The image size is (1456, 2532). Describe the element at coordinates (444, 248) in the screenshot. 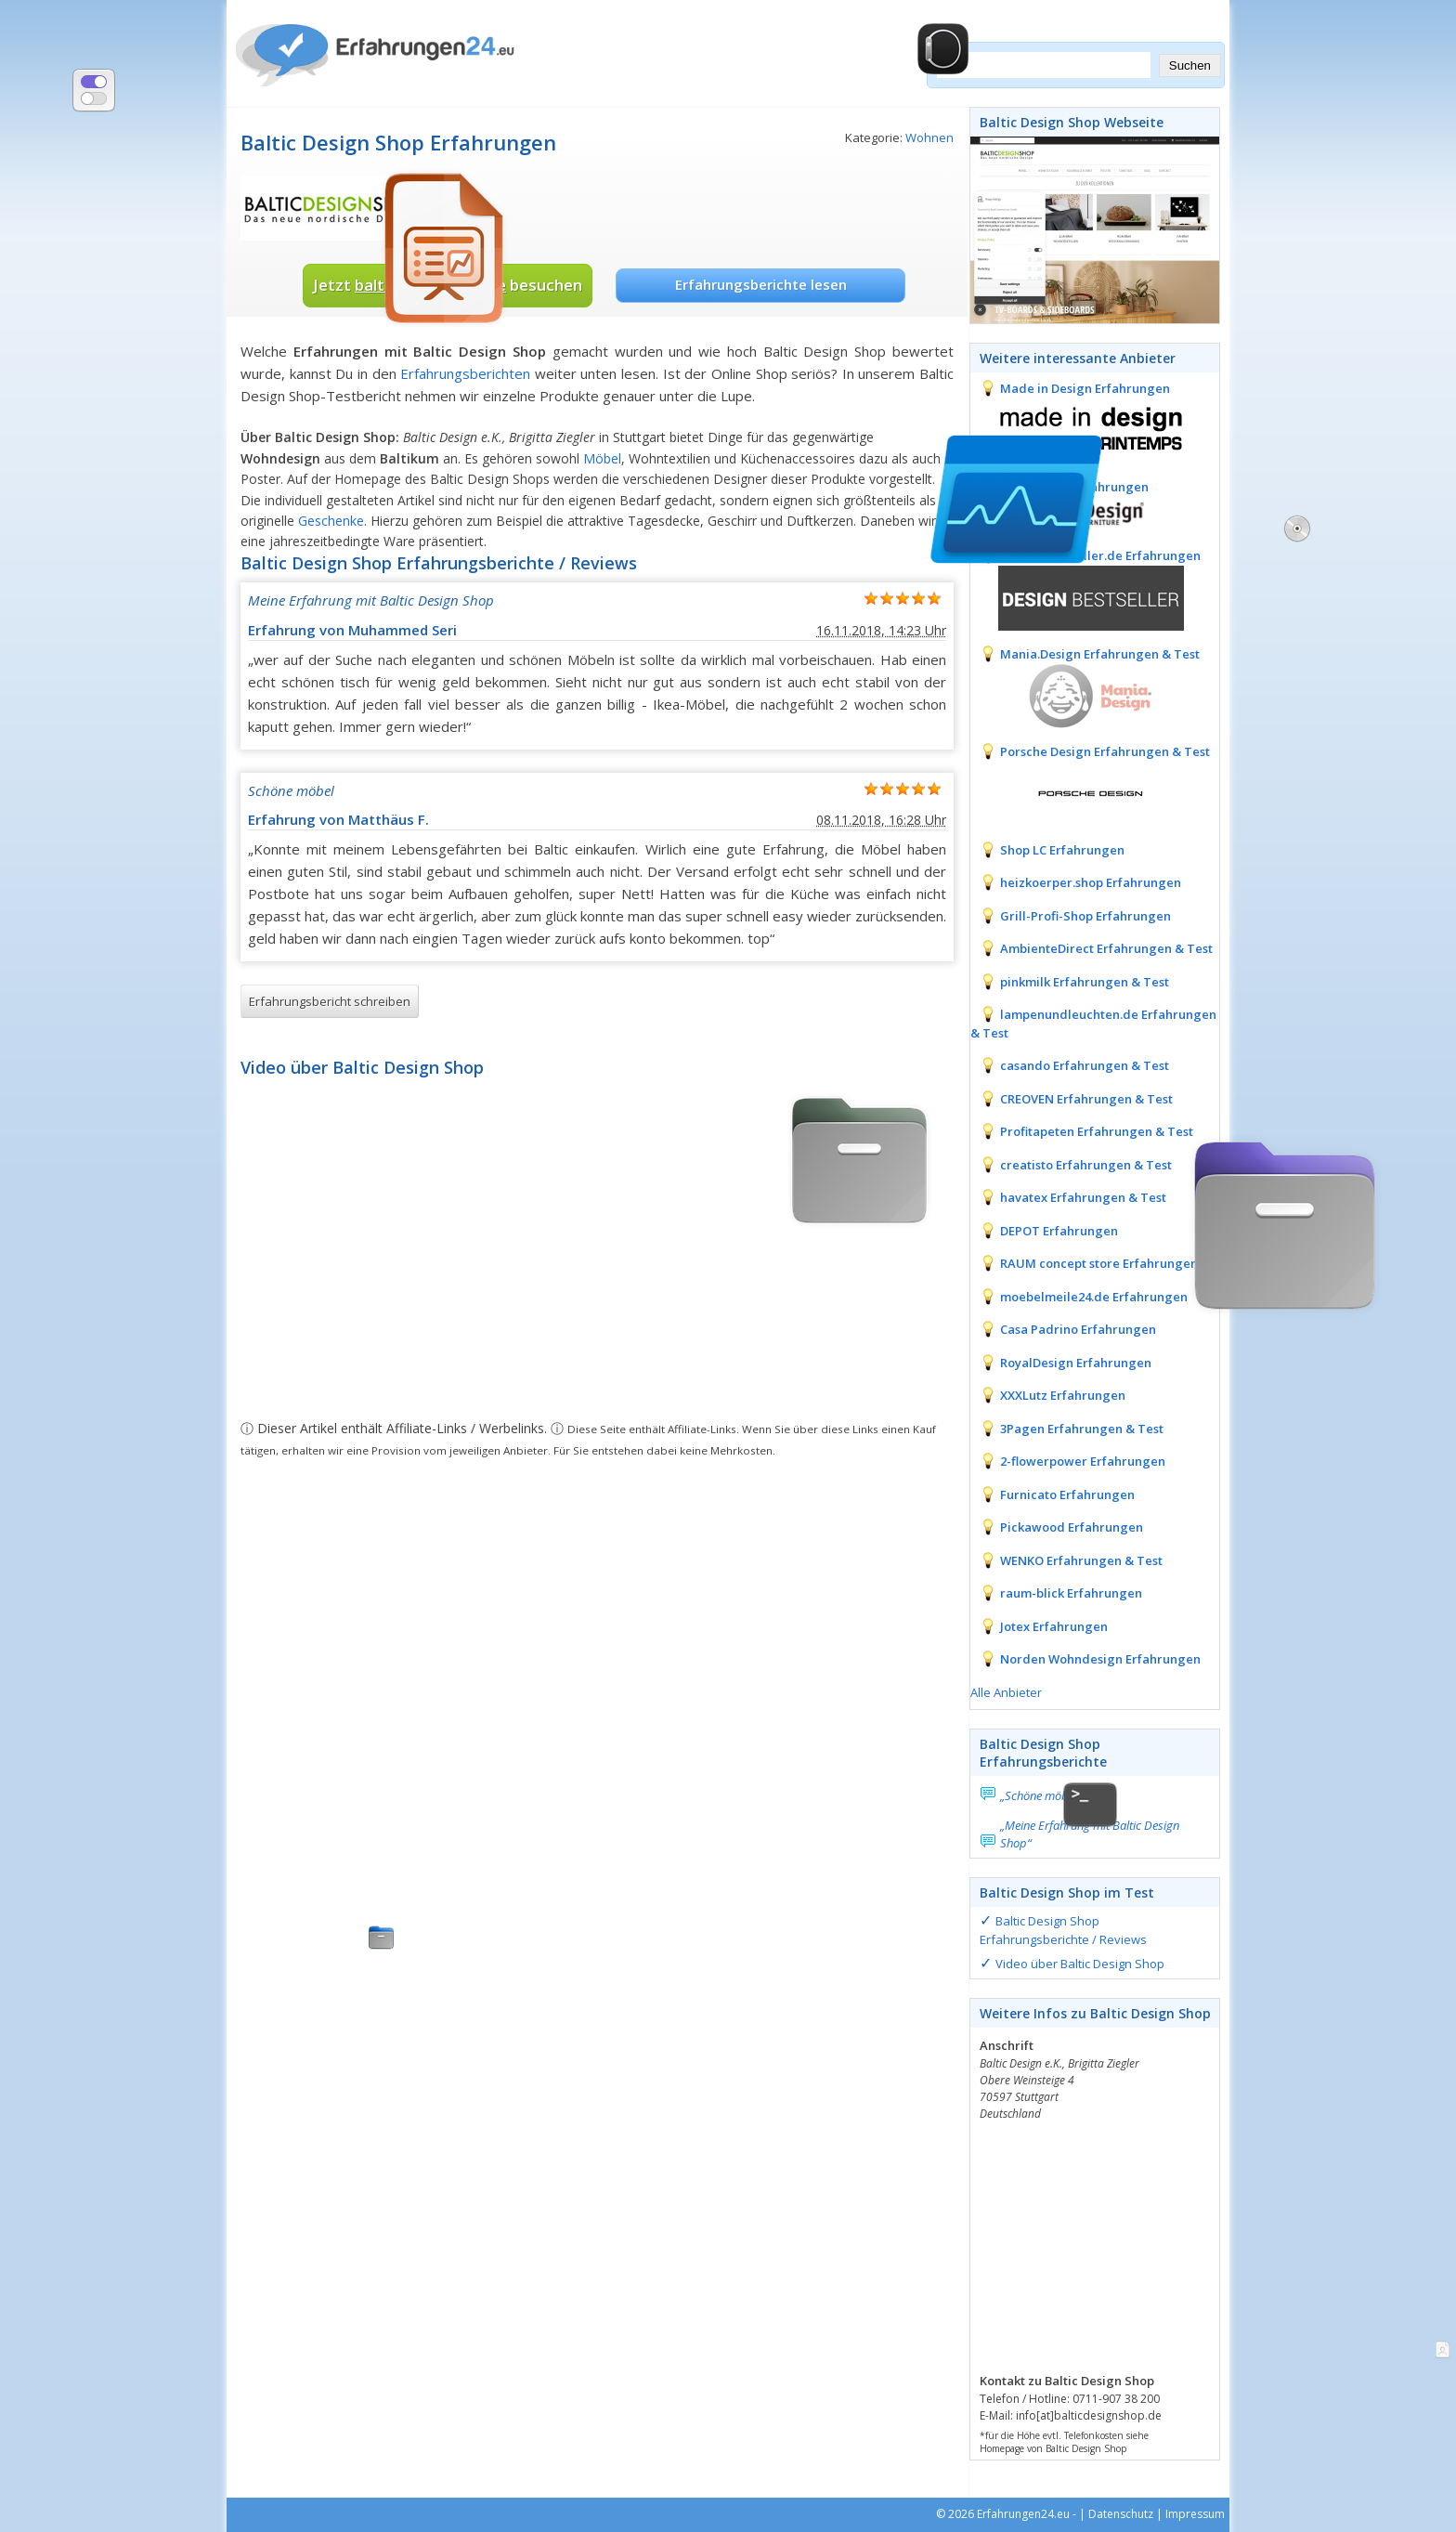

I see `open a libreoffice impress presentation template` at that location.